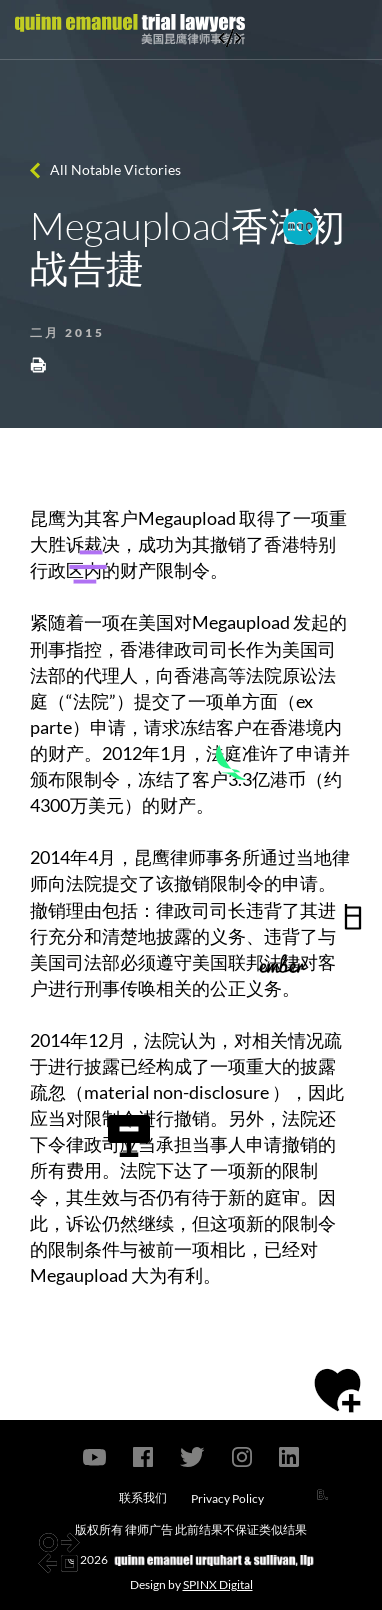 Image resolution: width=382 pixels, height=1610 pixels. I want to click on access mobile device settings, so click(353, 918).